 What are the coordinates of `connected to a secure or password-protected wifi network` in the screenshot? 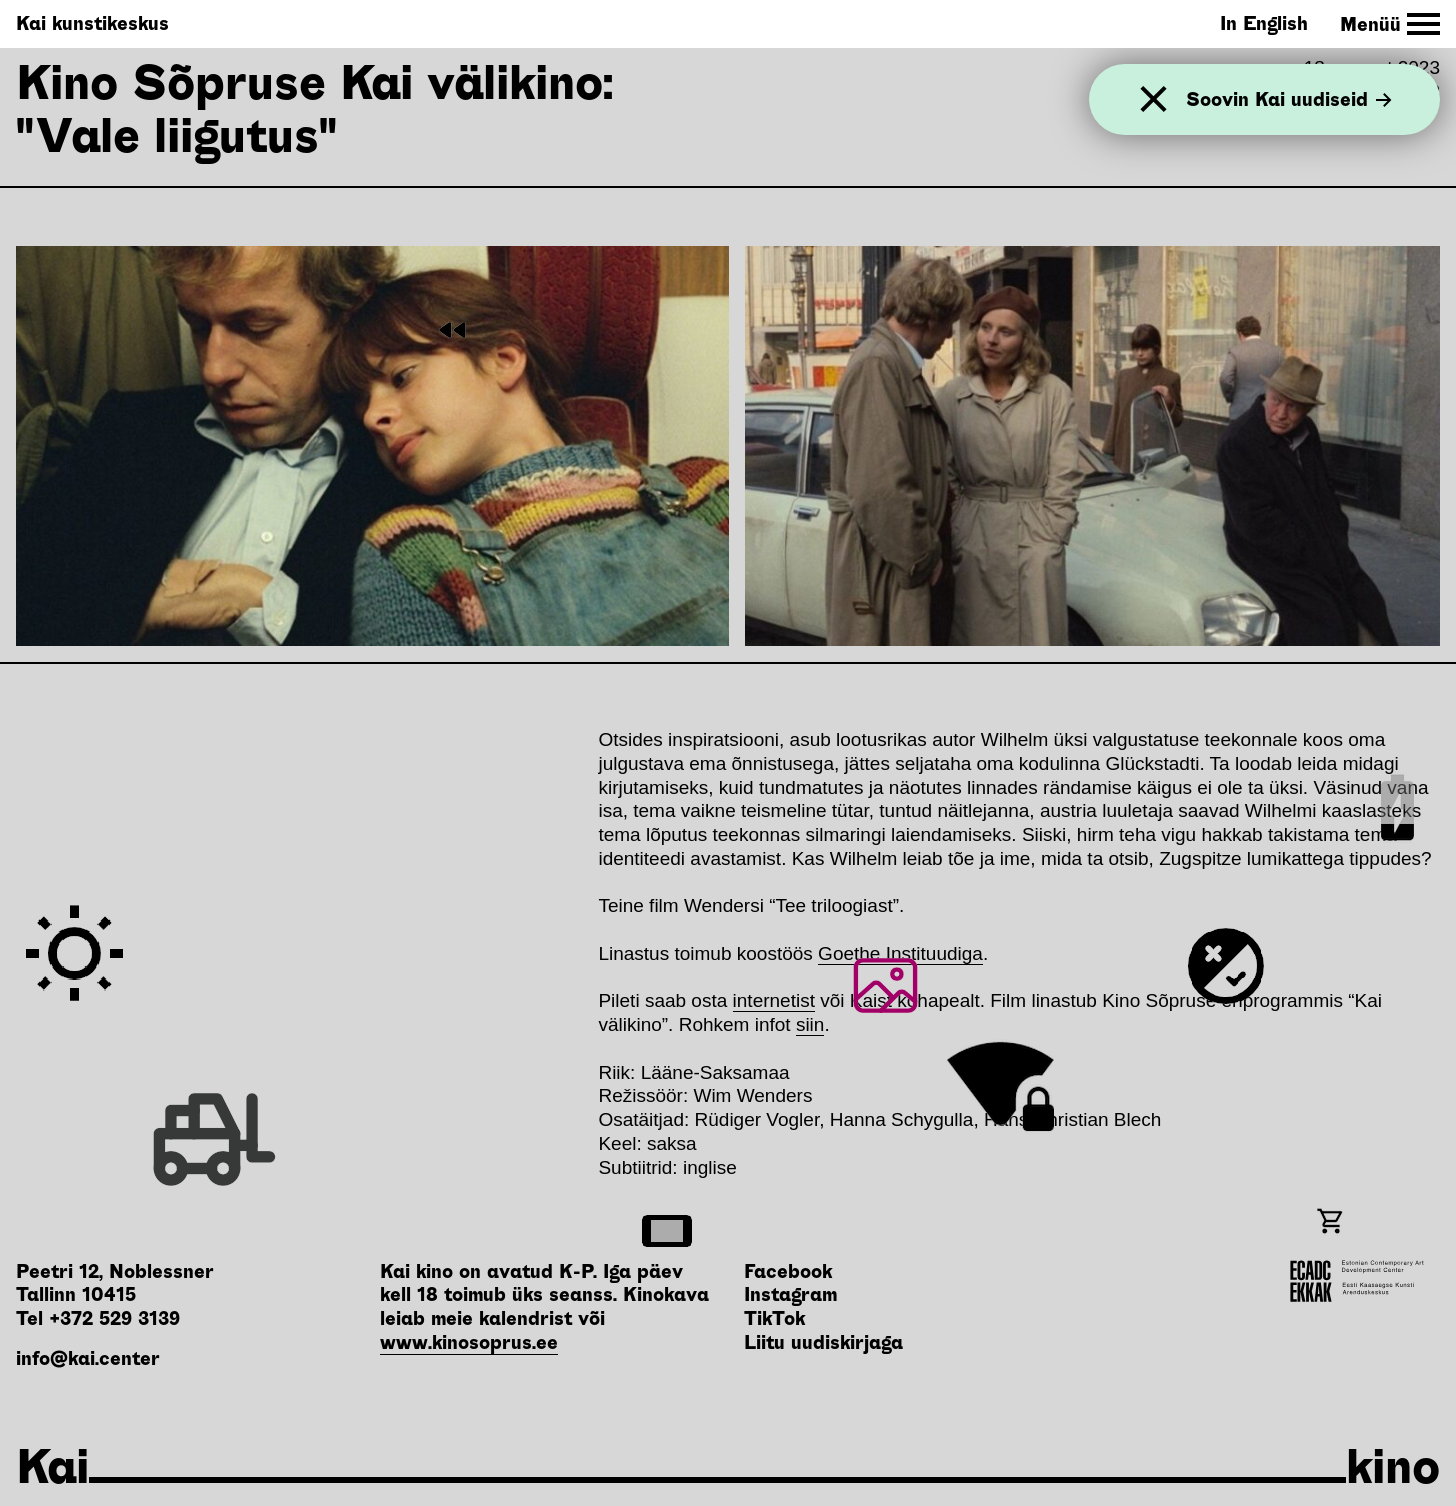 It's located at (1000, 1086).